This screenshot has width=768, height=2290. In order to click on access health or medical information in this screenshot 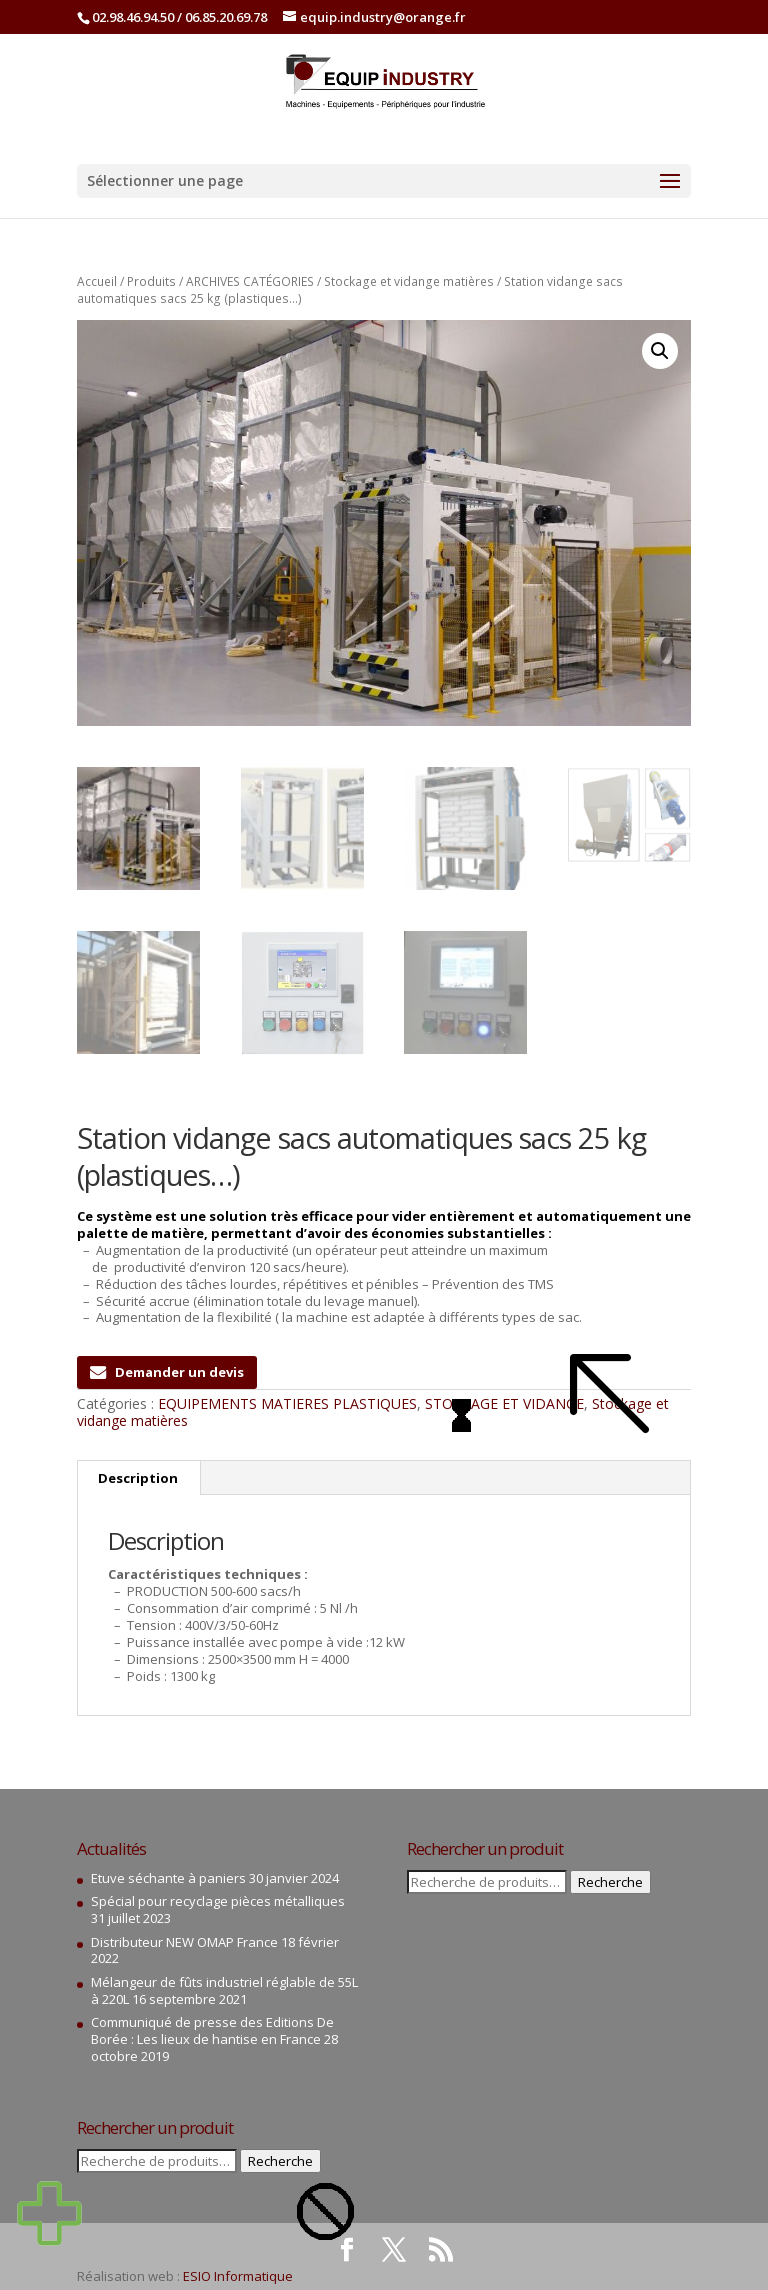, I will do `click(49, 2213)`.